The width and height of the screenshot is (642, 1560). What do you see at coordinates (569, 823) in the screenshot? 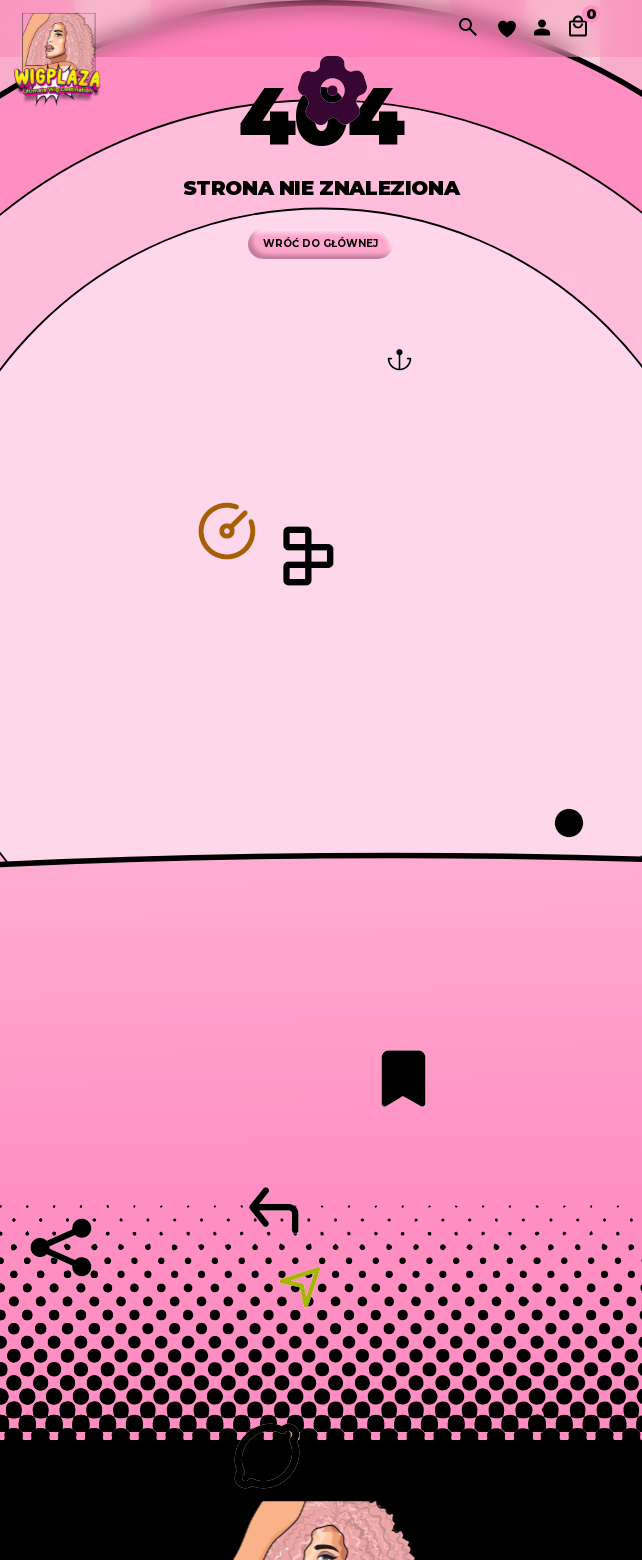
I see `indicates 100% completion` at bounding box center [569, 823].